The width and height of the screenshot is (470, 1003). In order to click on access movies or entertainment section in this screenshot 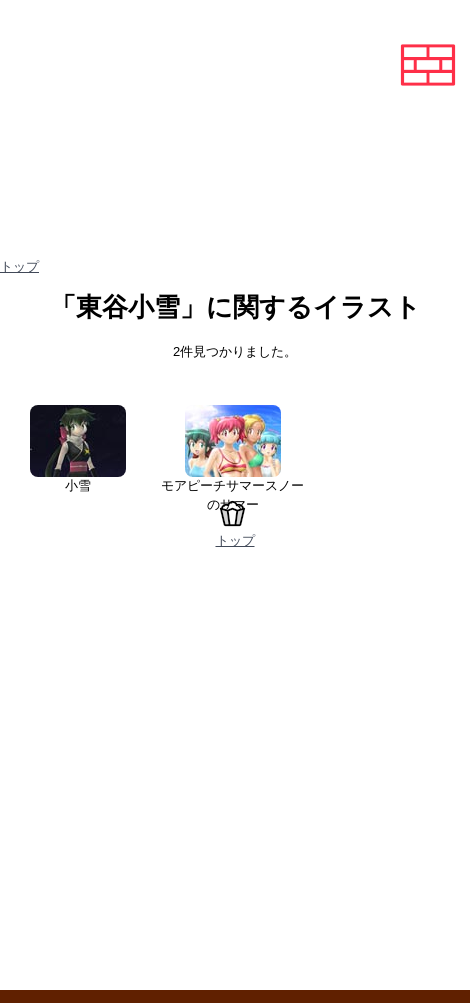, I will do `click(232, 514)`.